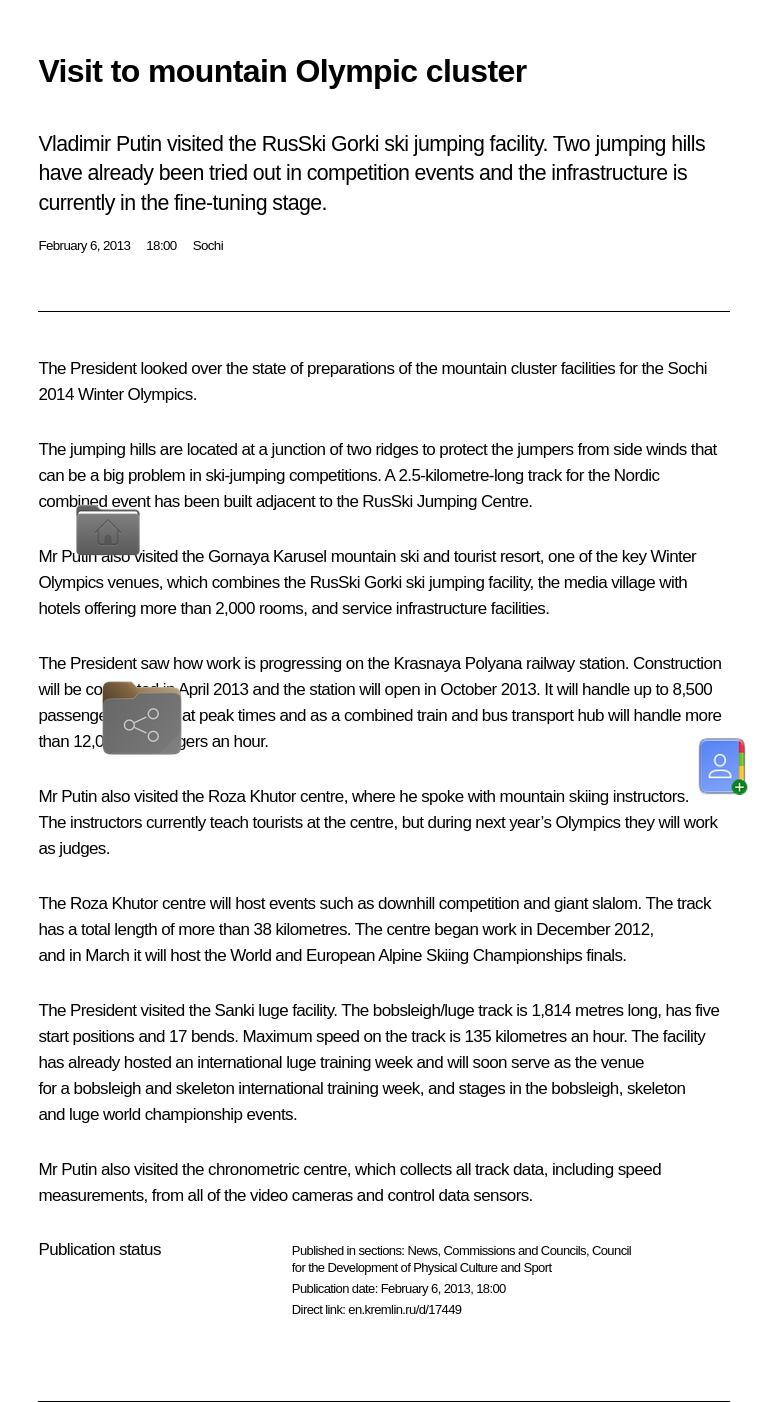 This screenshot has height=1402, width=768. What do you see at coordinates (142, 718) in the screenshot?
I see `access your public shared files folder` at bounding box center [142, 718].